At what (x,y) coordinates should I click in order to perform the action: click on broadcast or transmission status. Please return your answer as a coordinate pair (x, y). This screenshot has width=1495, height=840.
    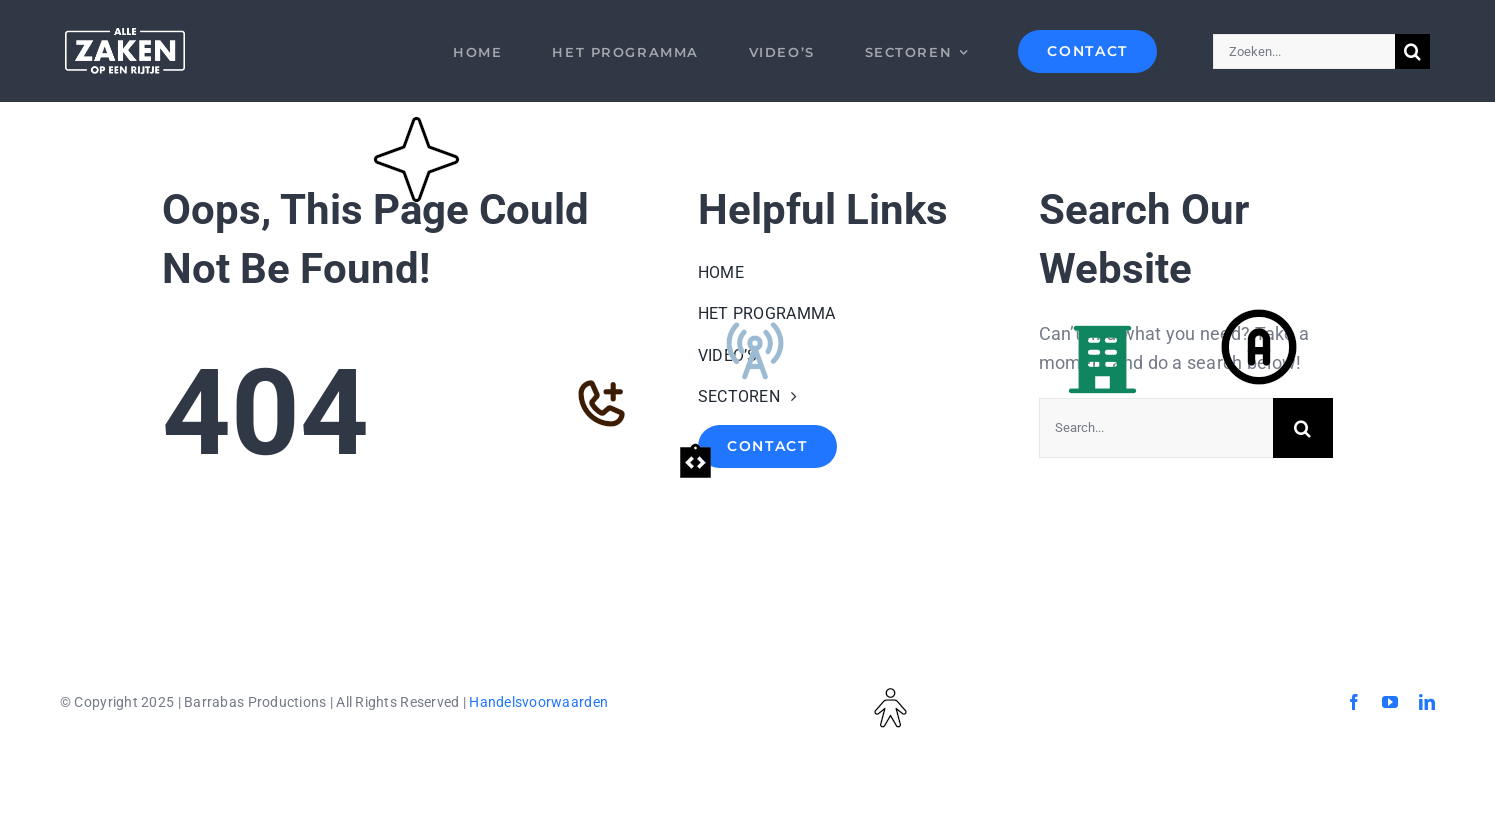
    Looking at the image, I should click on (755, 351).